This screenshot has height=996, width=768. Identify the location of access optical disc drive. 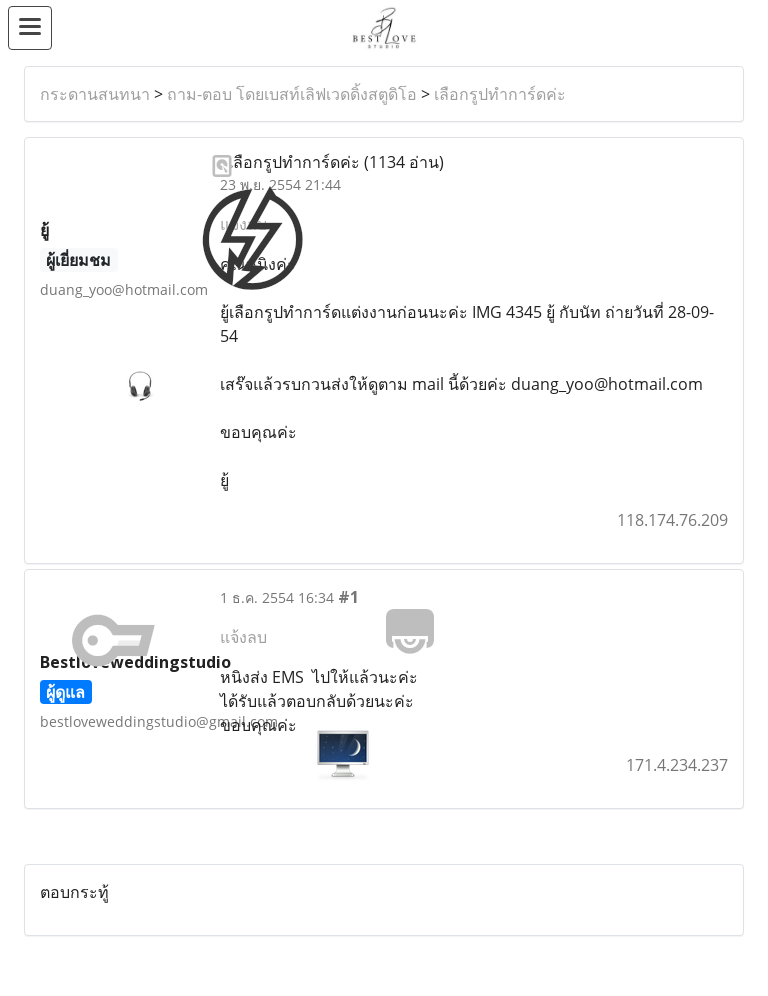
(410, 630).